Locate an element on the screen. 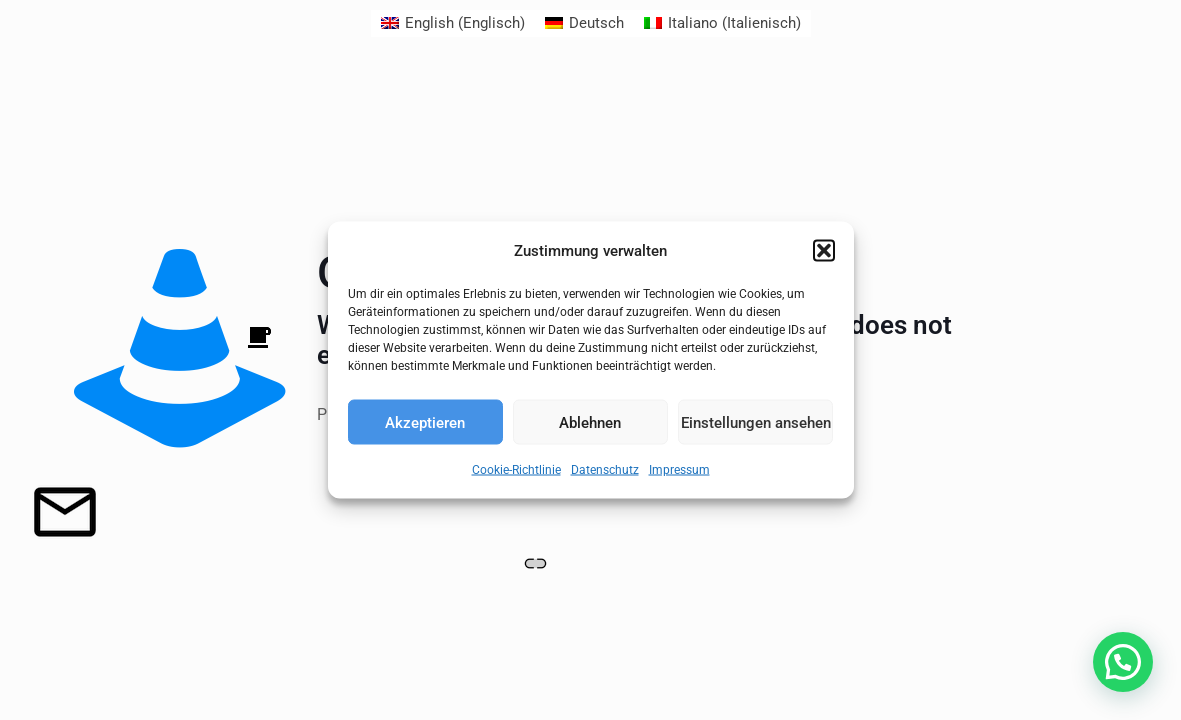 This screenshot has height=720, width=1181. unlink or disconnect a shared resource is located at coordinates (535, 563).